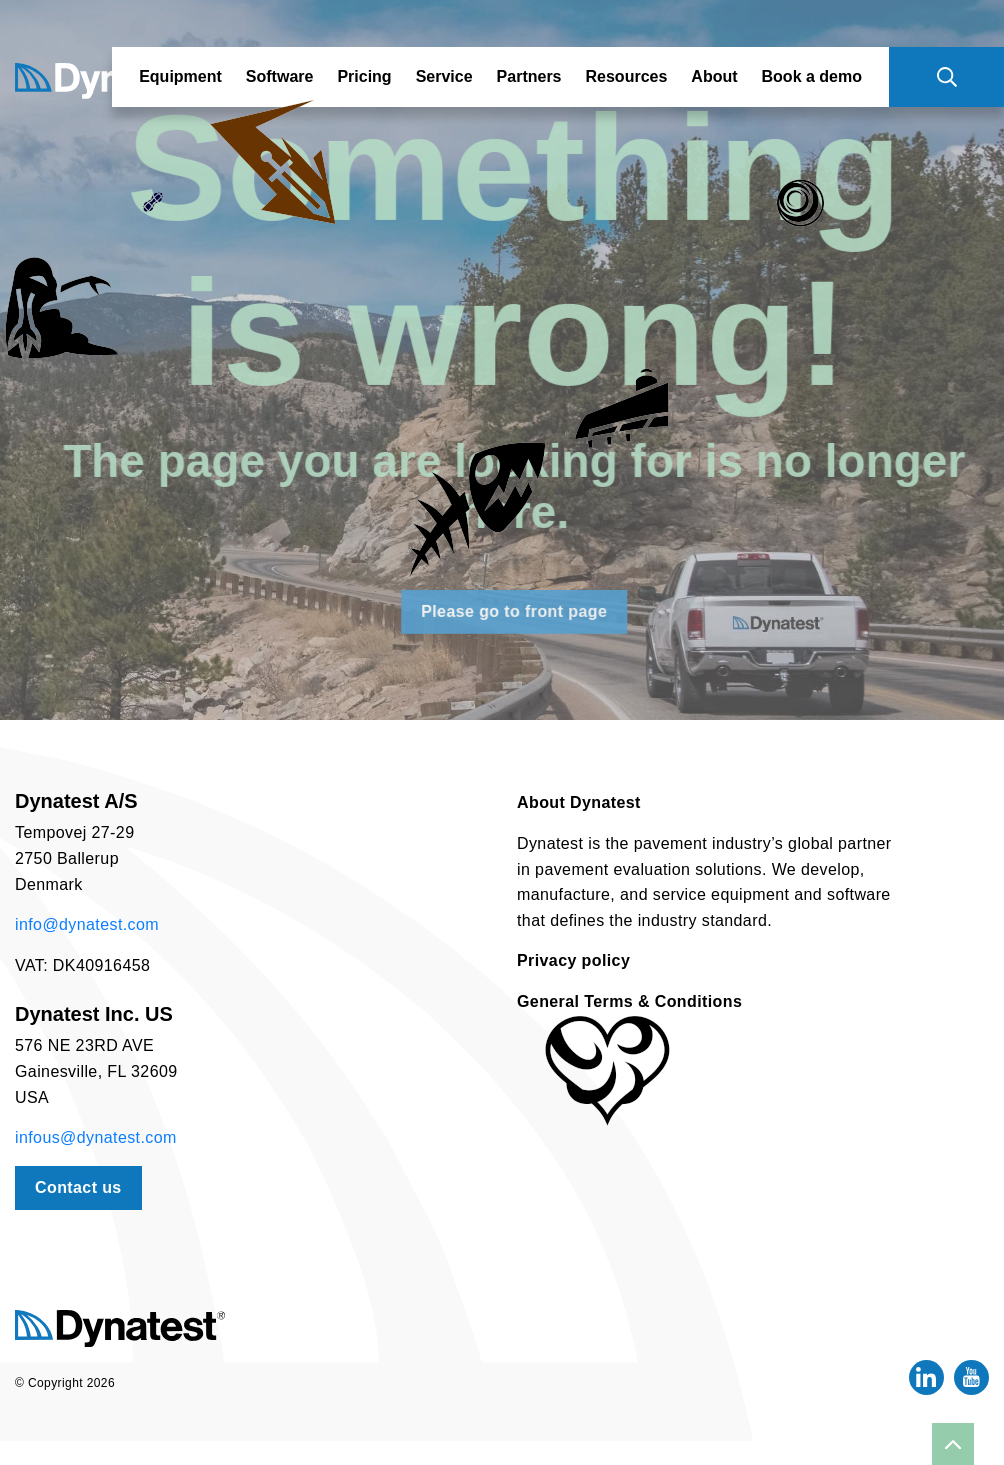 The height and width of the screenshot is (1465, 1004). I want to click on indicates peanut ingredient or allergen warning, so click(153, 202).